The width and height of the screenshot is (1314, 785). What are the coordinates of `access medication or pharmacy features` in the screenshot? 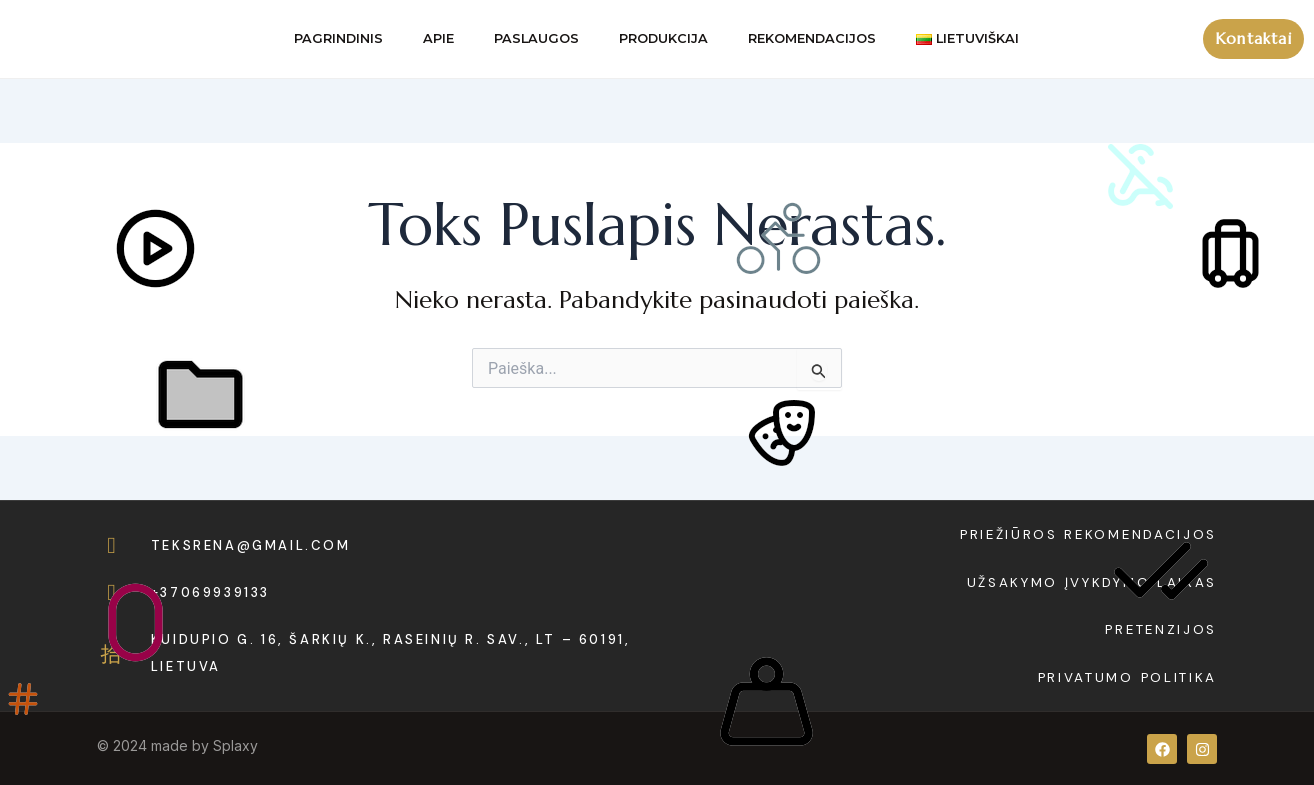 It's located at (135, 622).